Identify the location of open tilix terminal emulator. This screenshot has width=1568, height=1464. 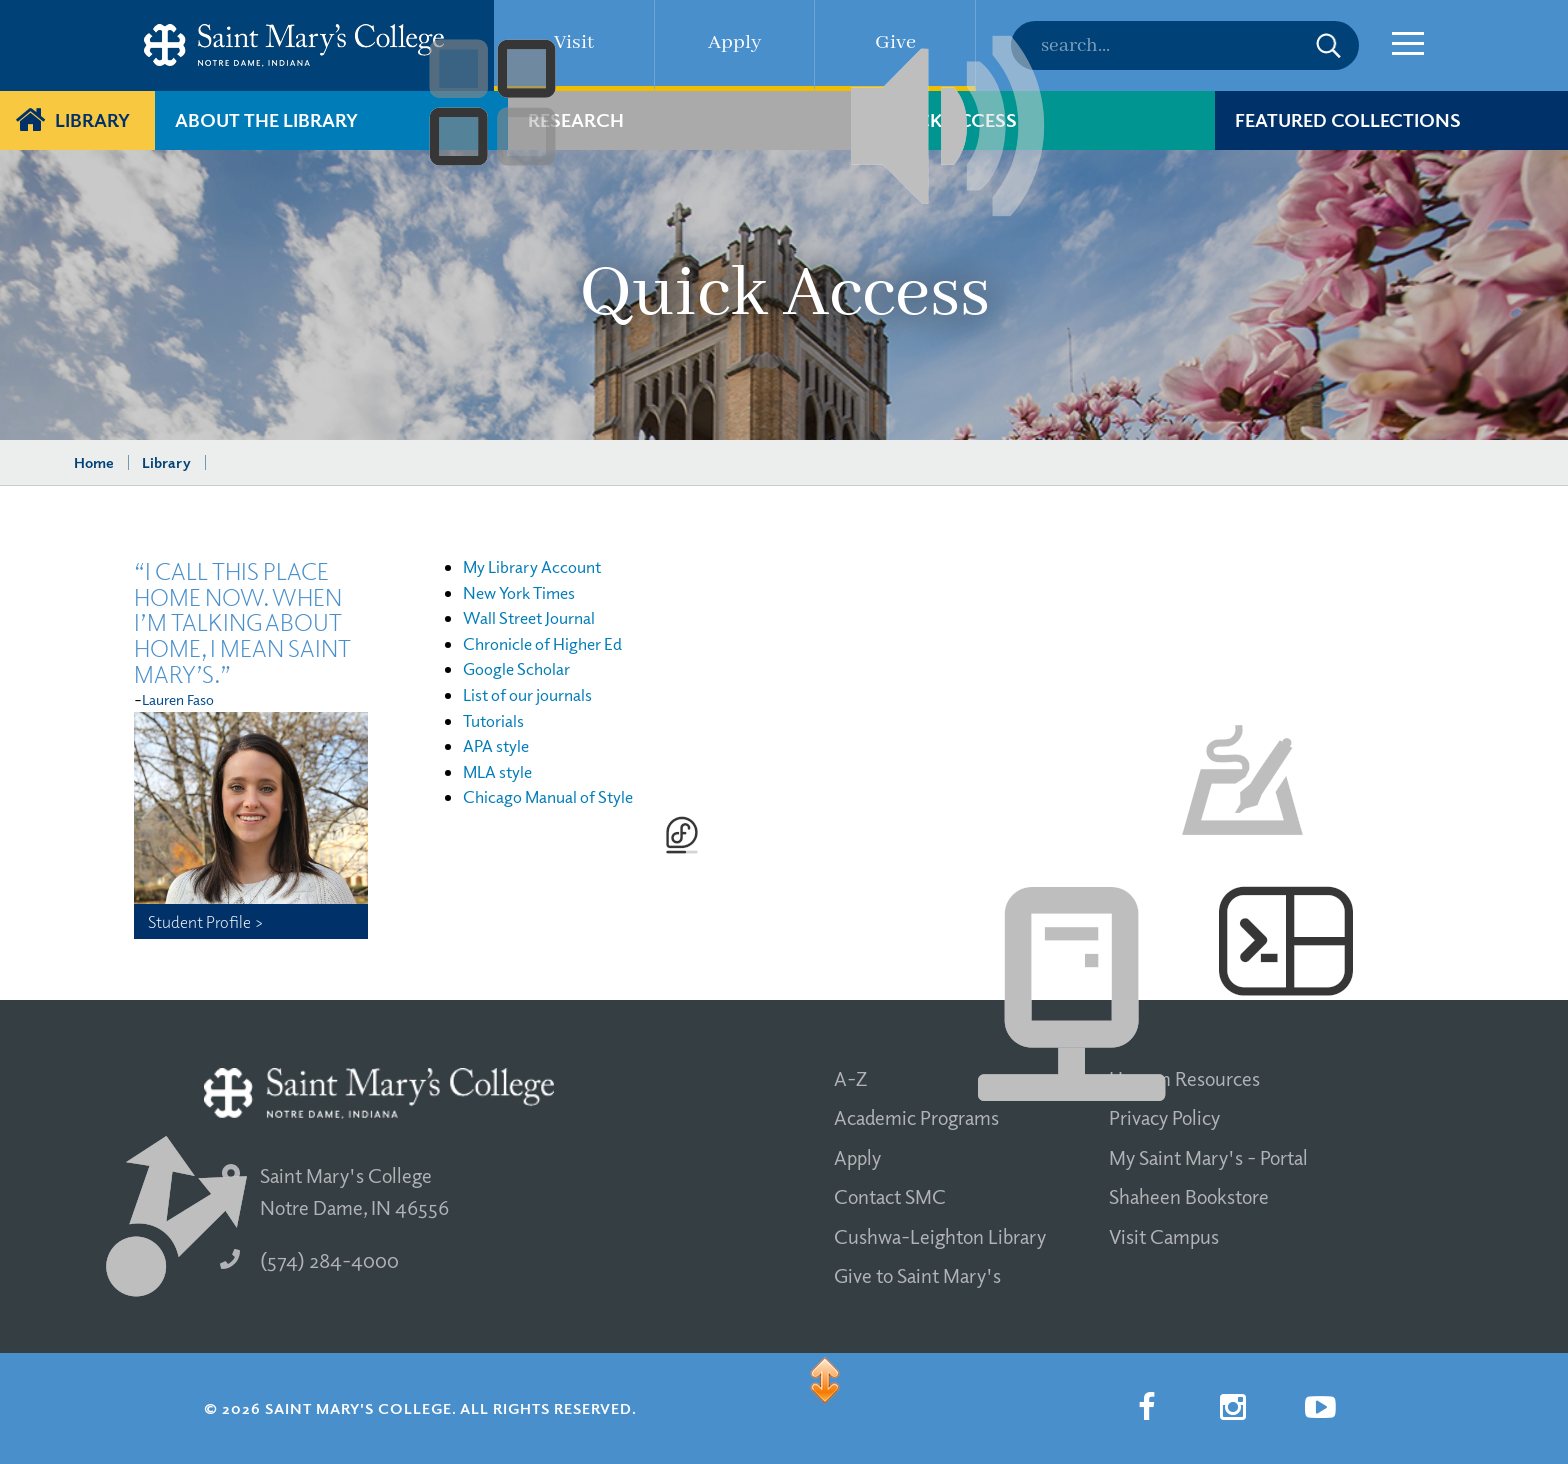
(1286, 937).